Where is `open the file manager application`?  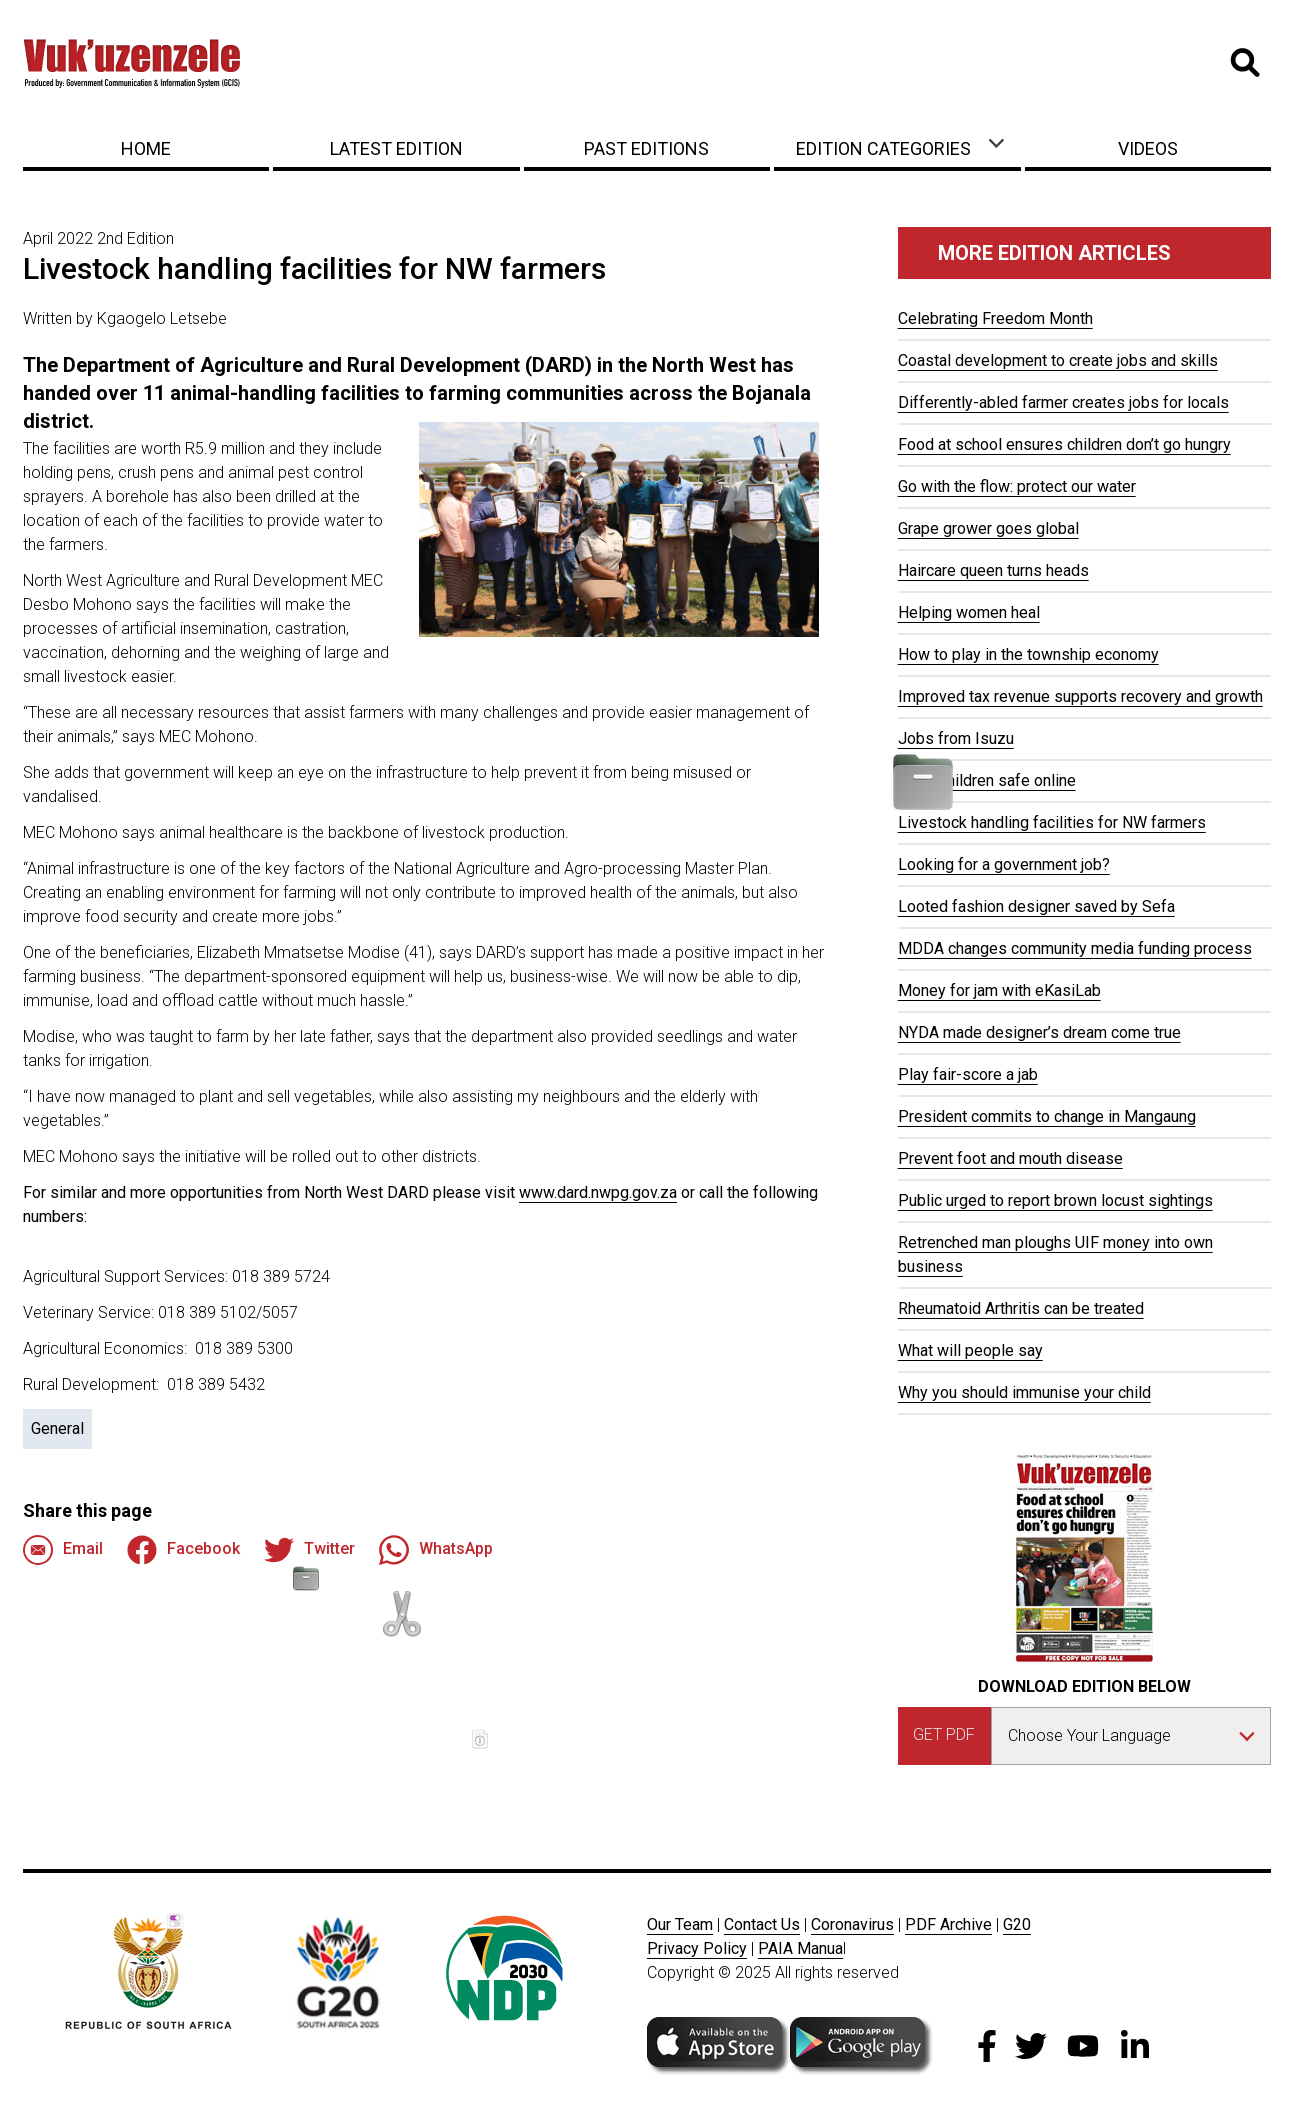 open the file manager application is located at coordinates (306, 1578).